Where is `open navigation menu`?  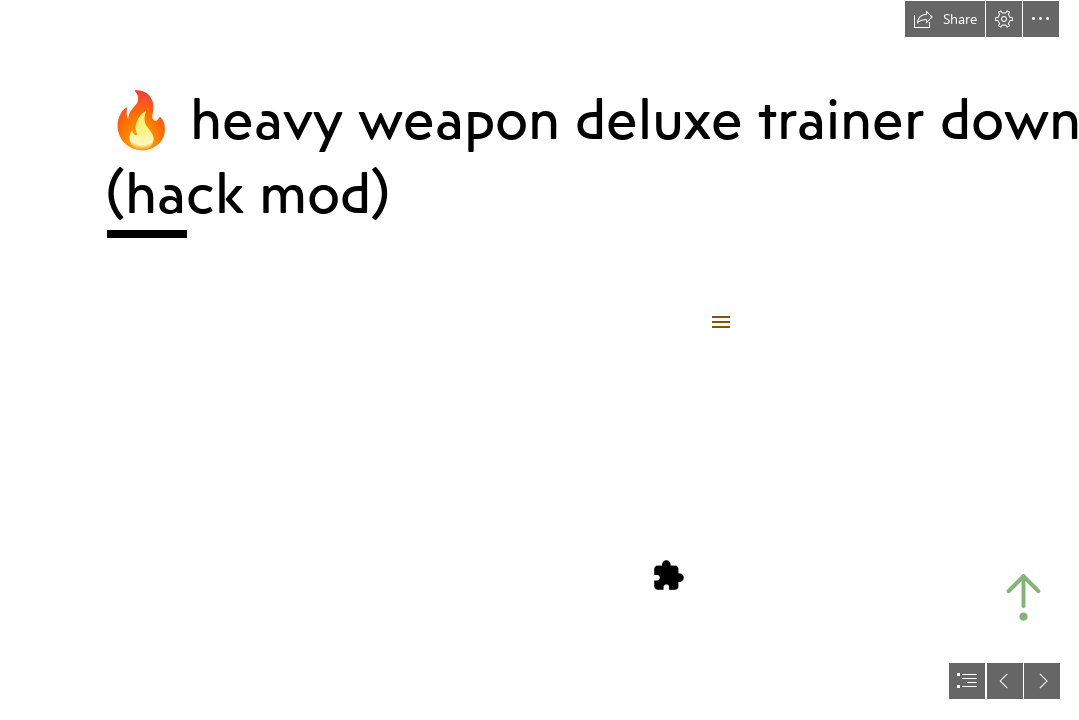
open navigation menu is located at coordinates (721, 322).